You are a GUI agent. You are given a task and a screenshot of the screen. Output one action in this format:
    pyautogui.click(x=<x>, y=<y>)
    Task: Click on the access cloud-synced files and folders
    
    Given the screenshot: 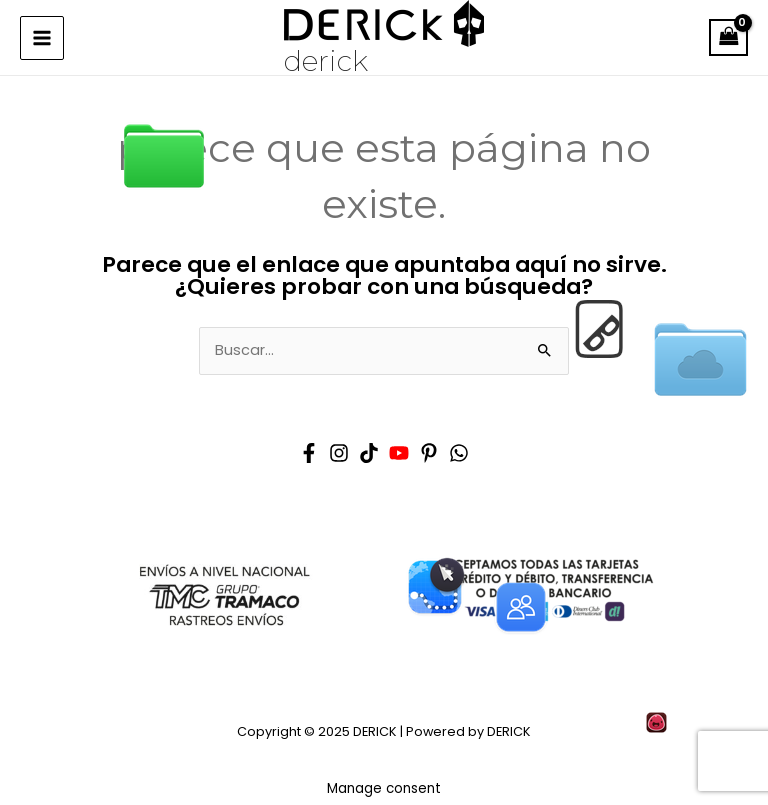 What is the action you would take?
    pyautogui.click(x=700, y=359)
    